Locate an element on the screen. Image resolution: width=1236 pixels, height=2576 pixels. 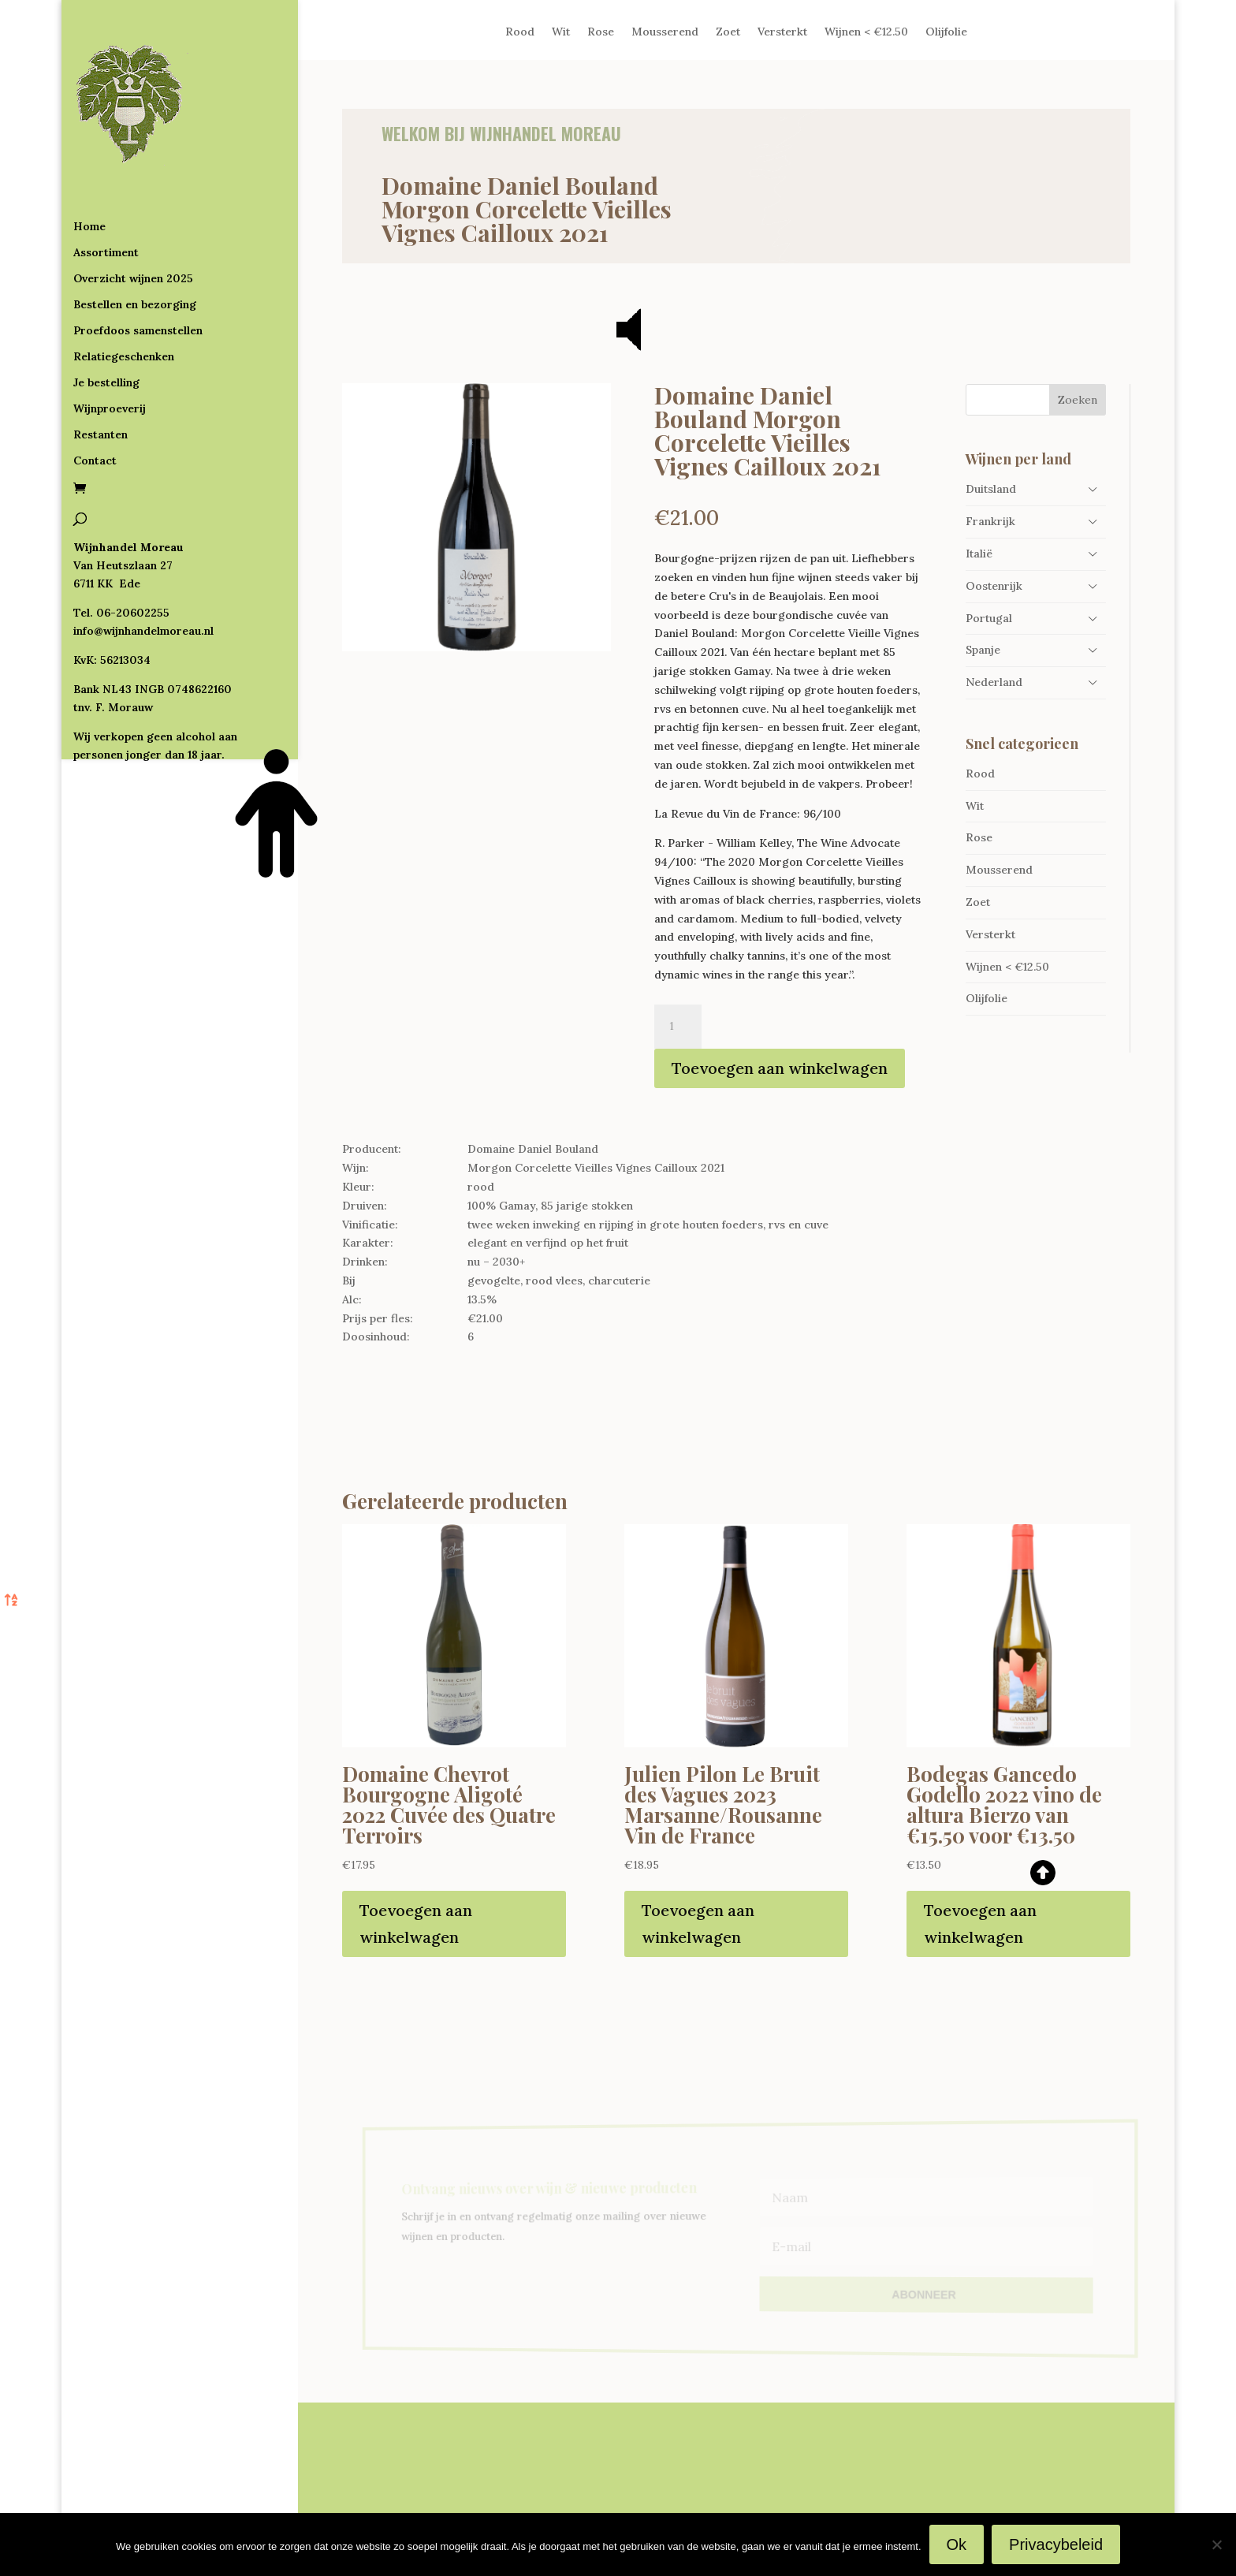
upload a file or document is located at coordinates (1043, 1873).